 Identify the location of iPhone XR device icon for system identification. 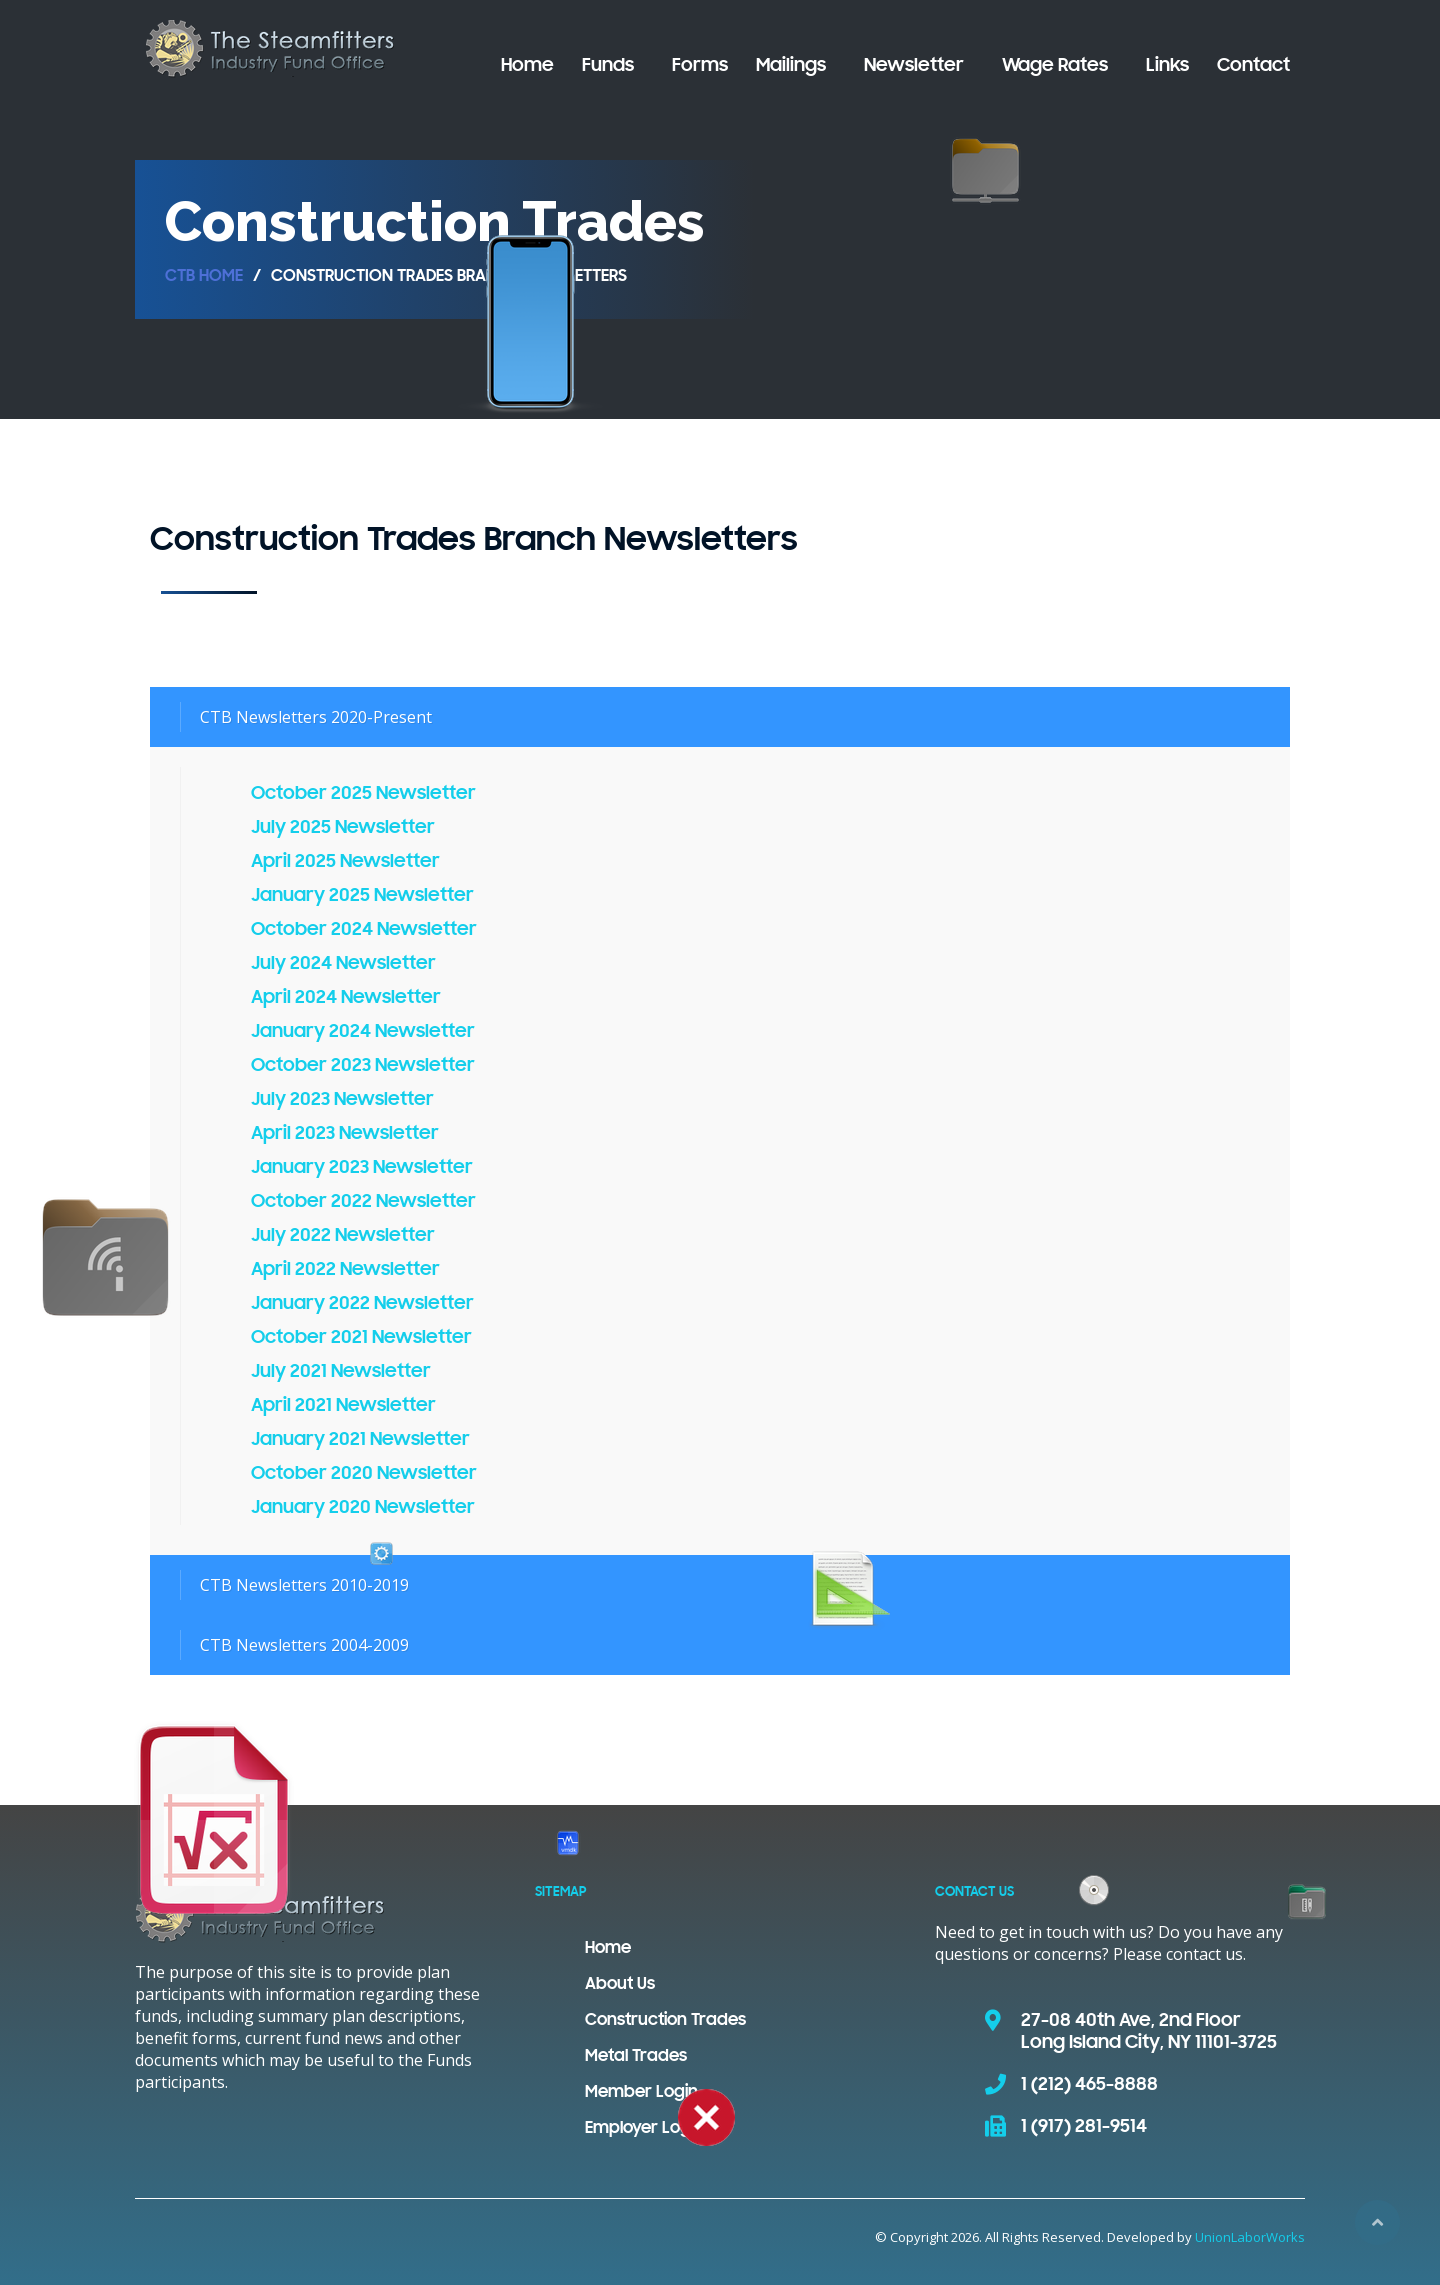
(530, 324).